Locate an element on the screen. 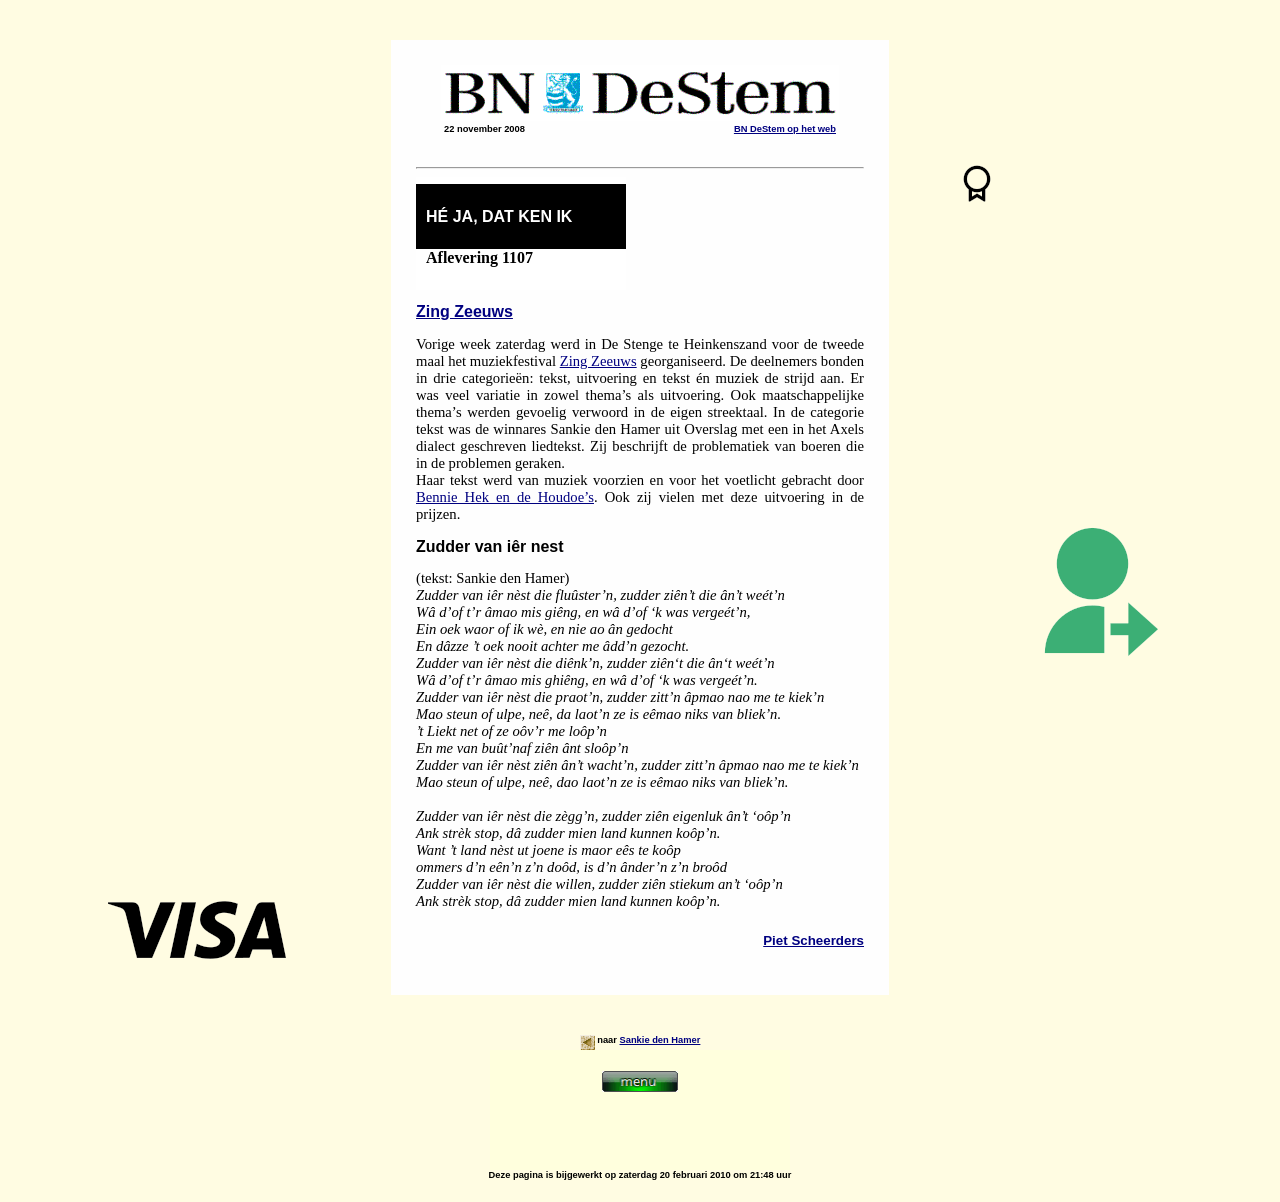 This screenshot has width=1280, height=1202. share user profile with others is located at coordinates (1092, 593).